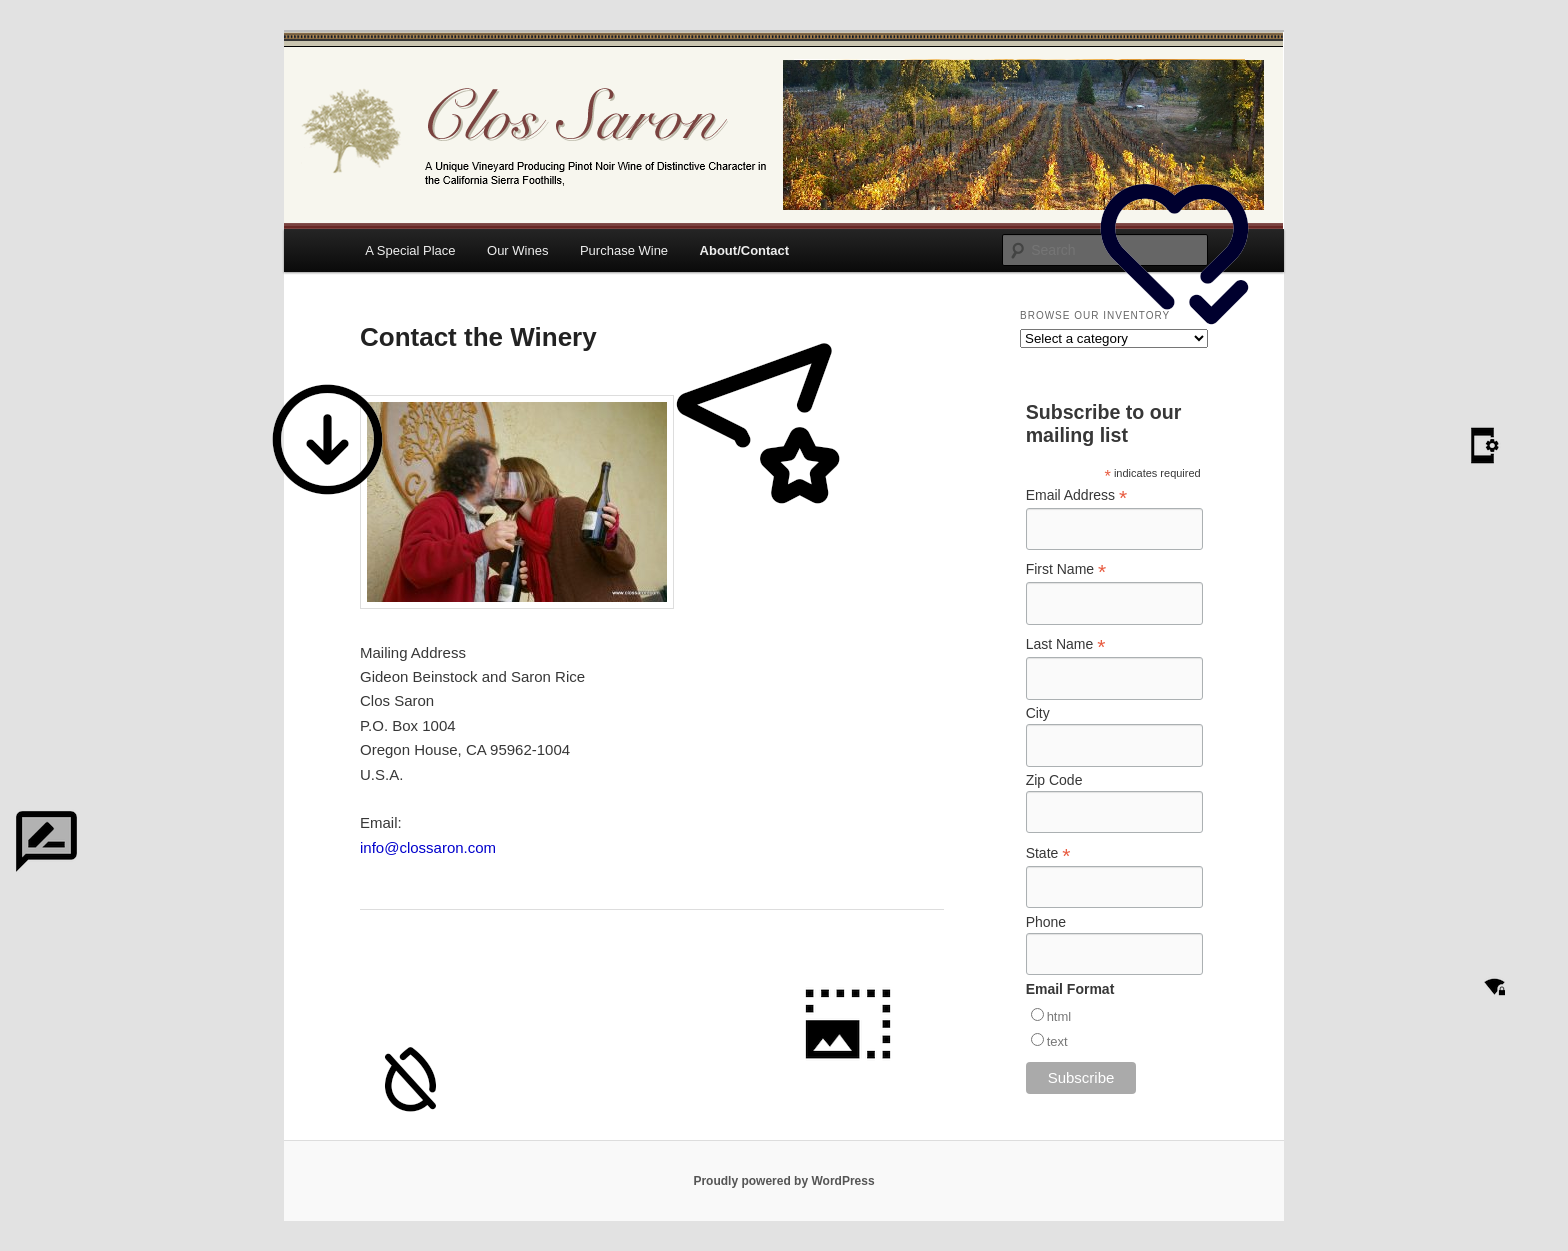  I want to click on access app settings, so click(1482, 445).